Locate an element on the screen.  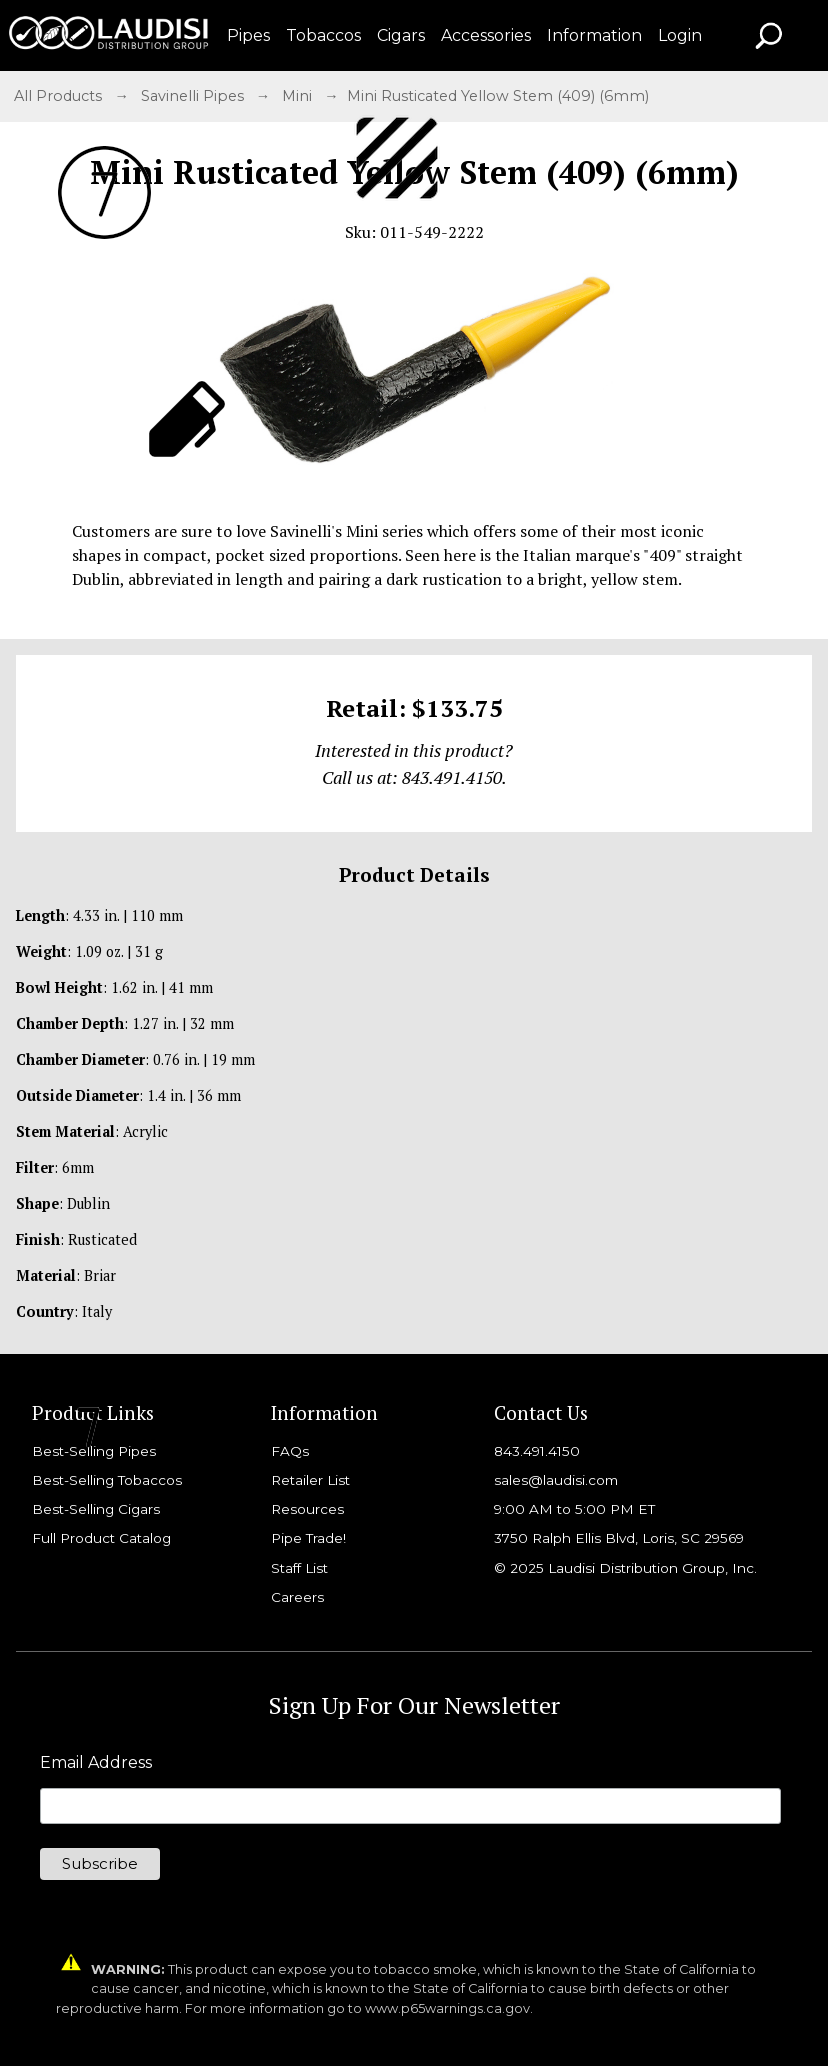
indicates item number 7 in a list or sequence is located at coordinates (88, 1427).